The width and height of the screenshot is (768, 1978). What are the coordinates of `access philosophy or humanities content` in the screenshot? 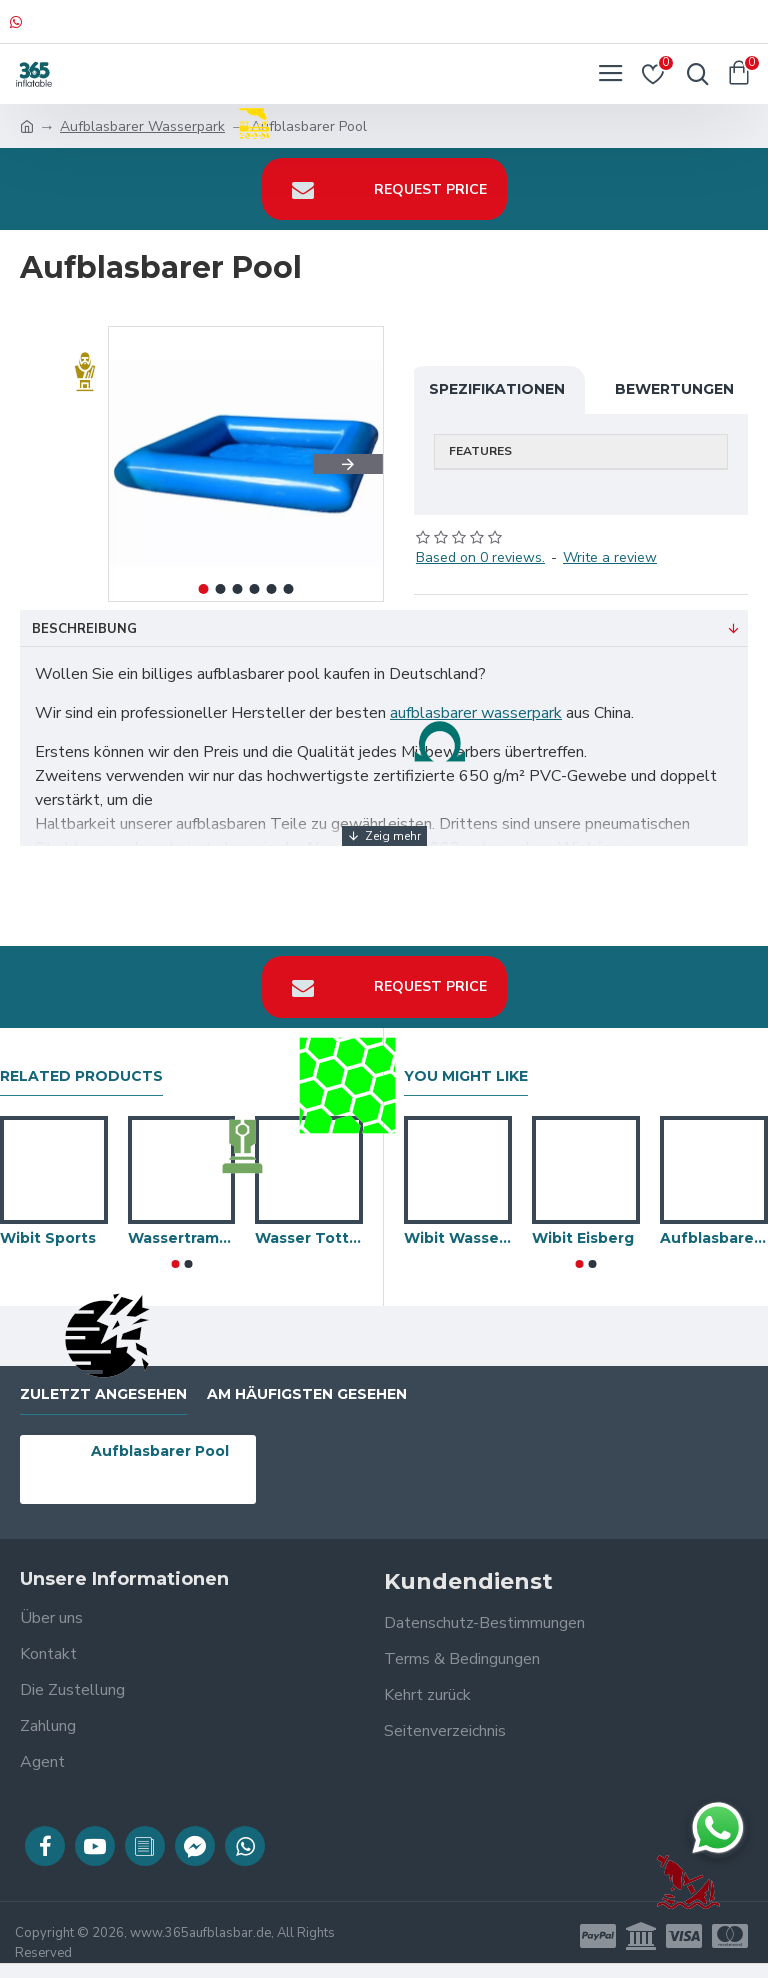 It's located at (85, 371).